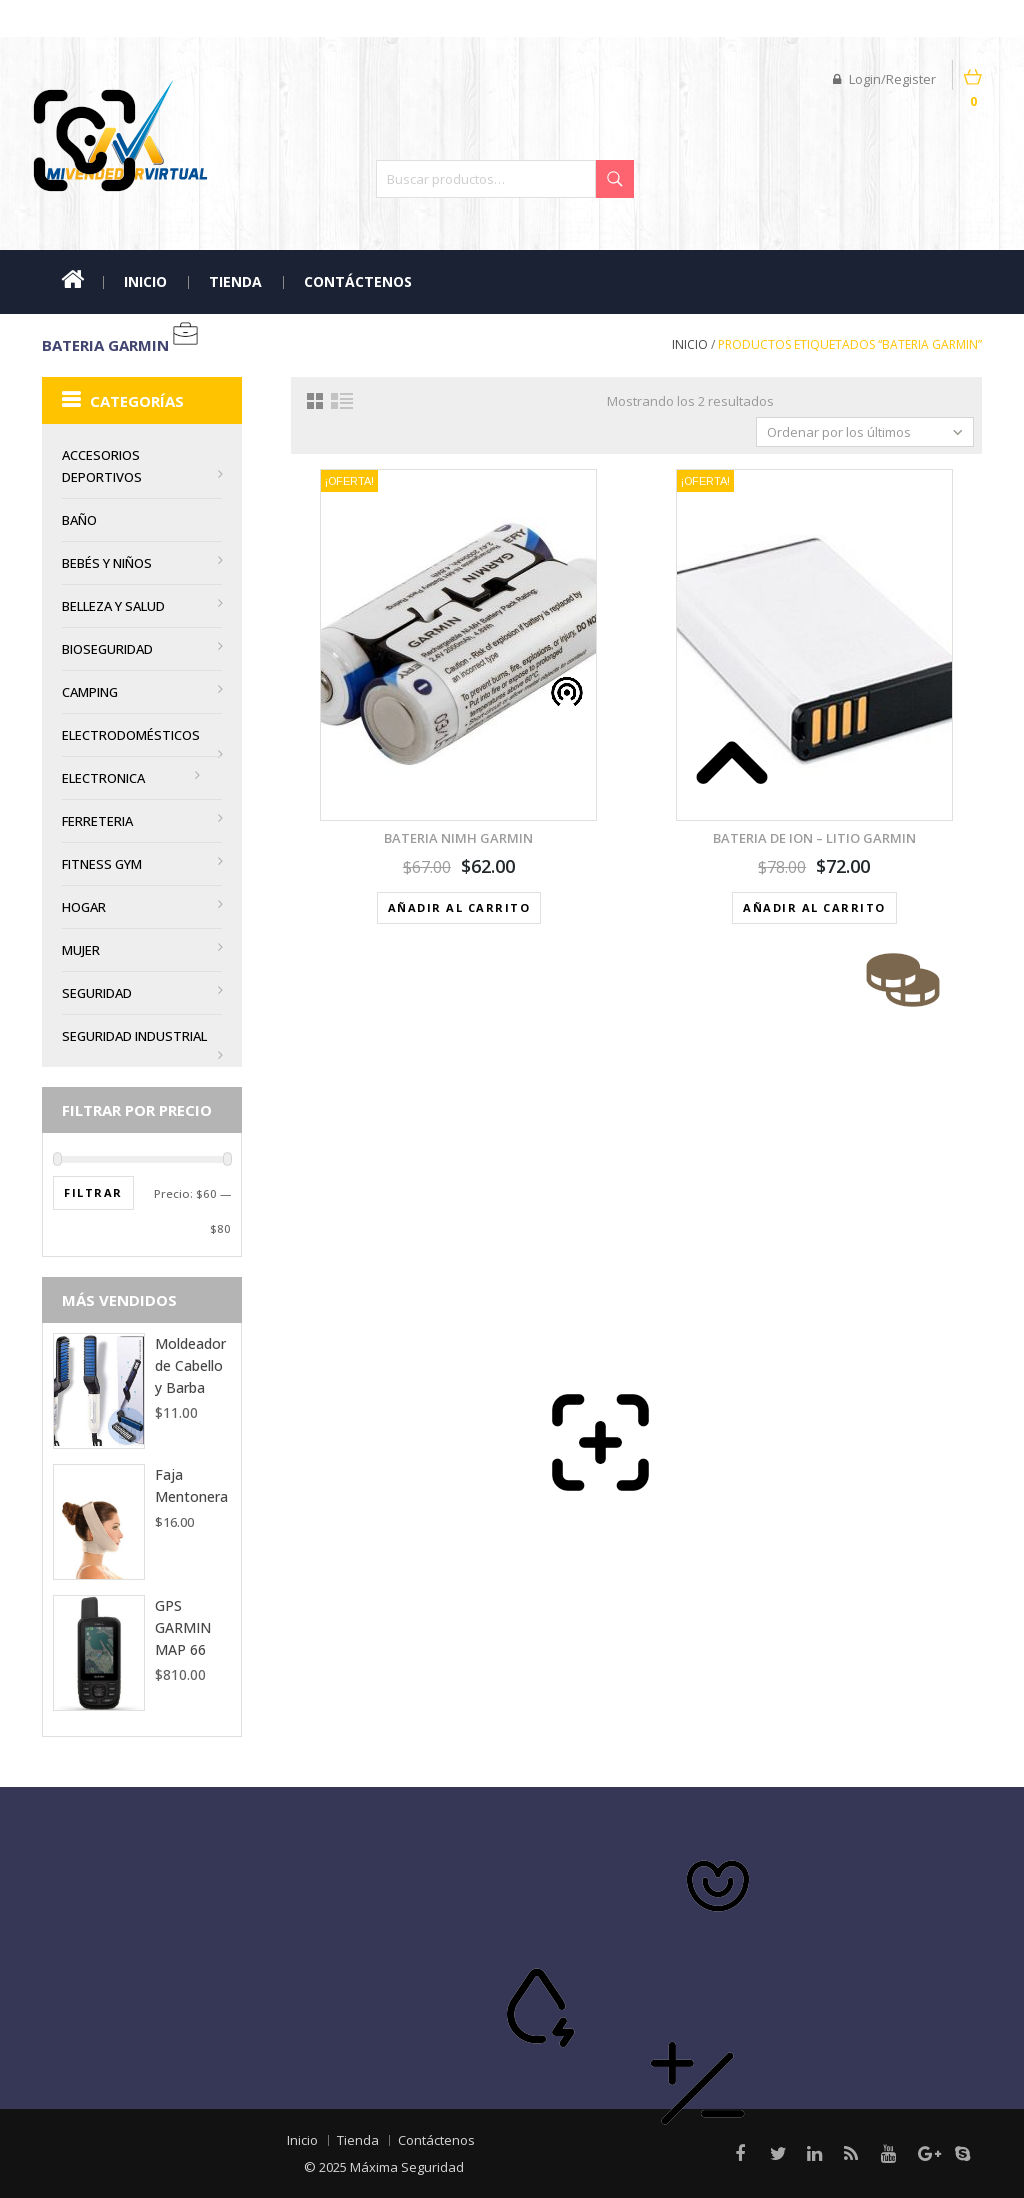 The width and height of the screenshot is (1024, 2198). What do you see at coordinates (718, 1886) in the screenshot?
I see `open badoo dating app` at bounding box center [718, 1886].